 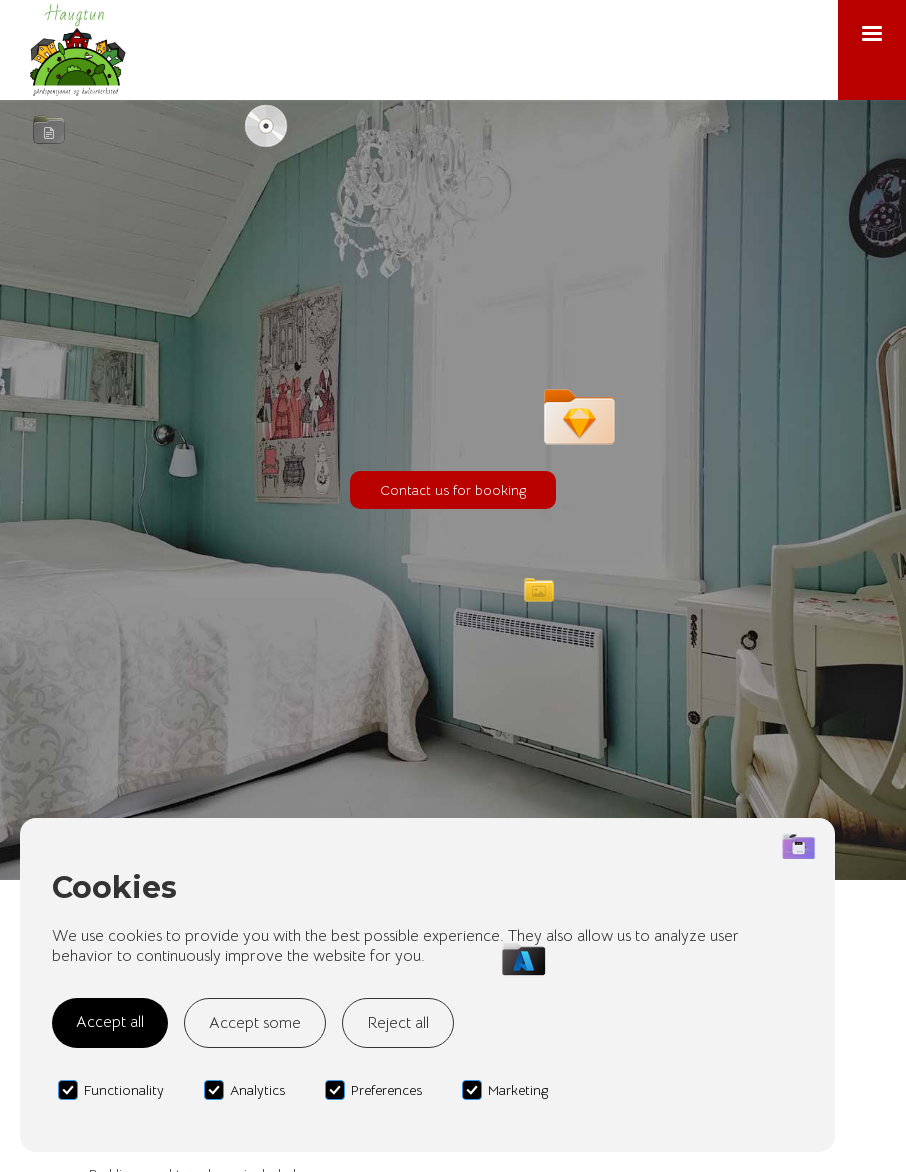 What do you see at coordinates (49, 129) in the screenshot?
I see `open your documents folder` at bounding box center [49, 129].